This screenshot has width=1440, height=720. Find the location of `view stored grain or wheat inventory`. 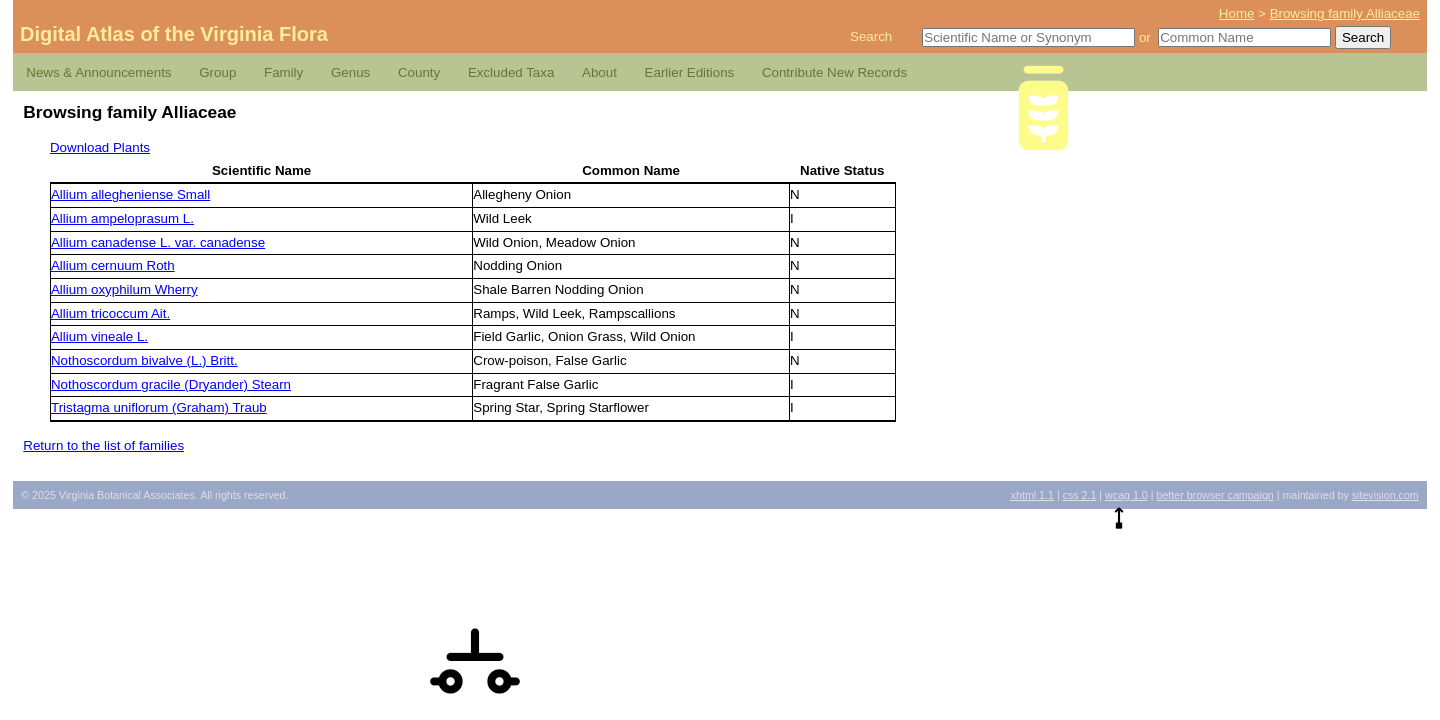

view stored grain or wheat inventory is located at coordinates (1043, 110).